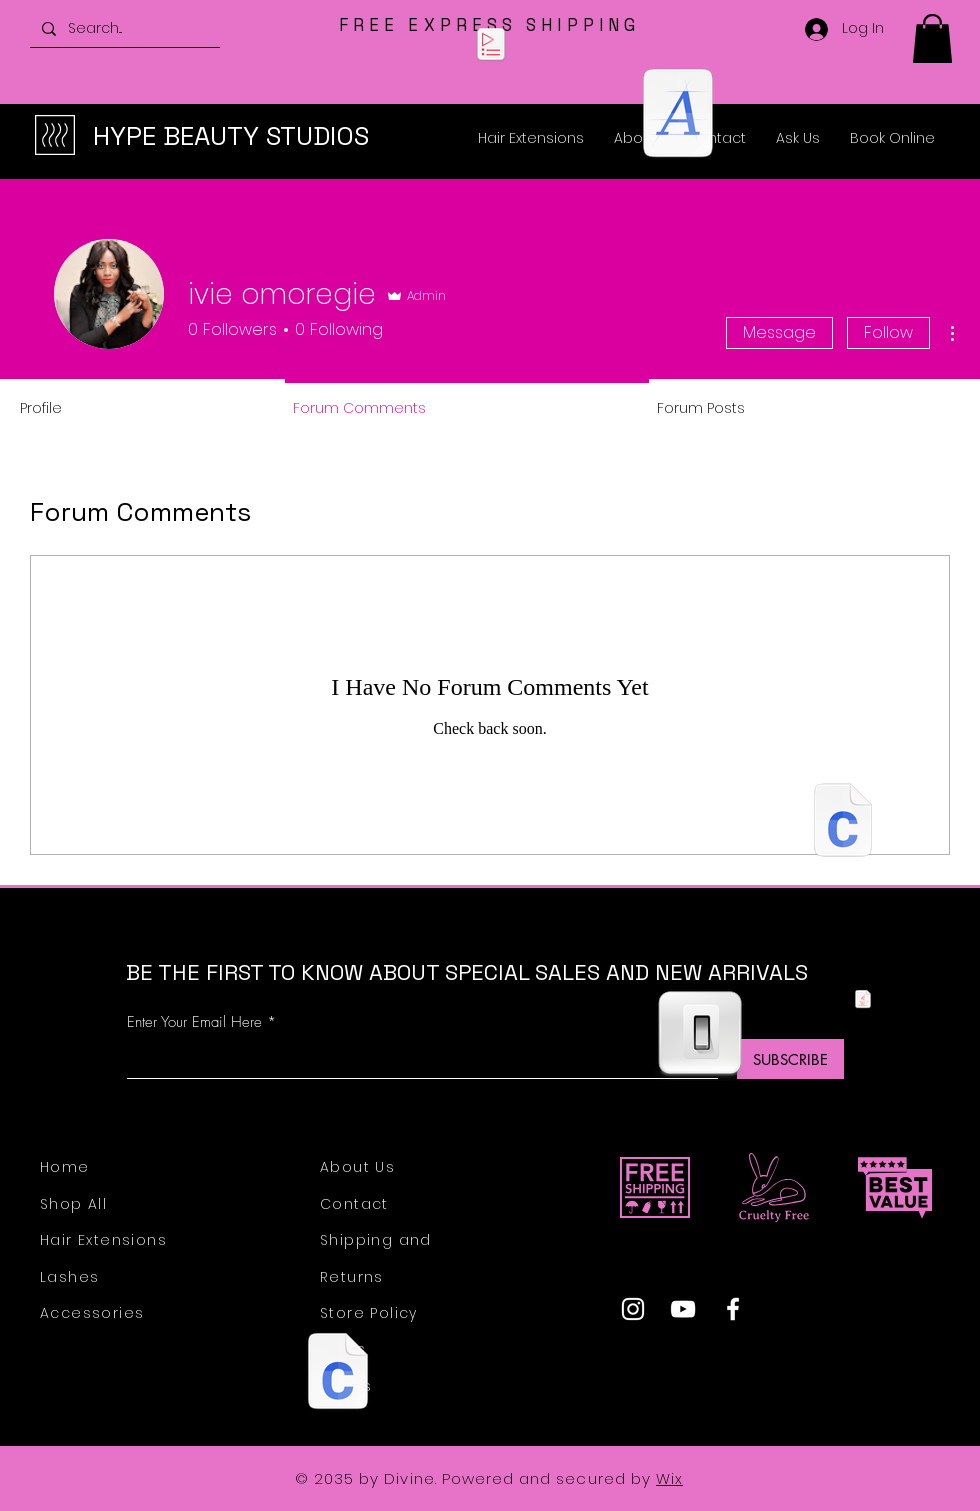 This screenshot has width=980, height=1511. Describe the element at coordinates (863, 999) in the screenshot. I see `indicates a java source code file` at that location.